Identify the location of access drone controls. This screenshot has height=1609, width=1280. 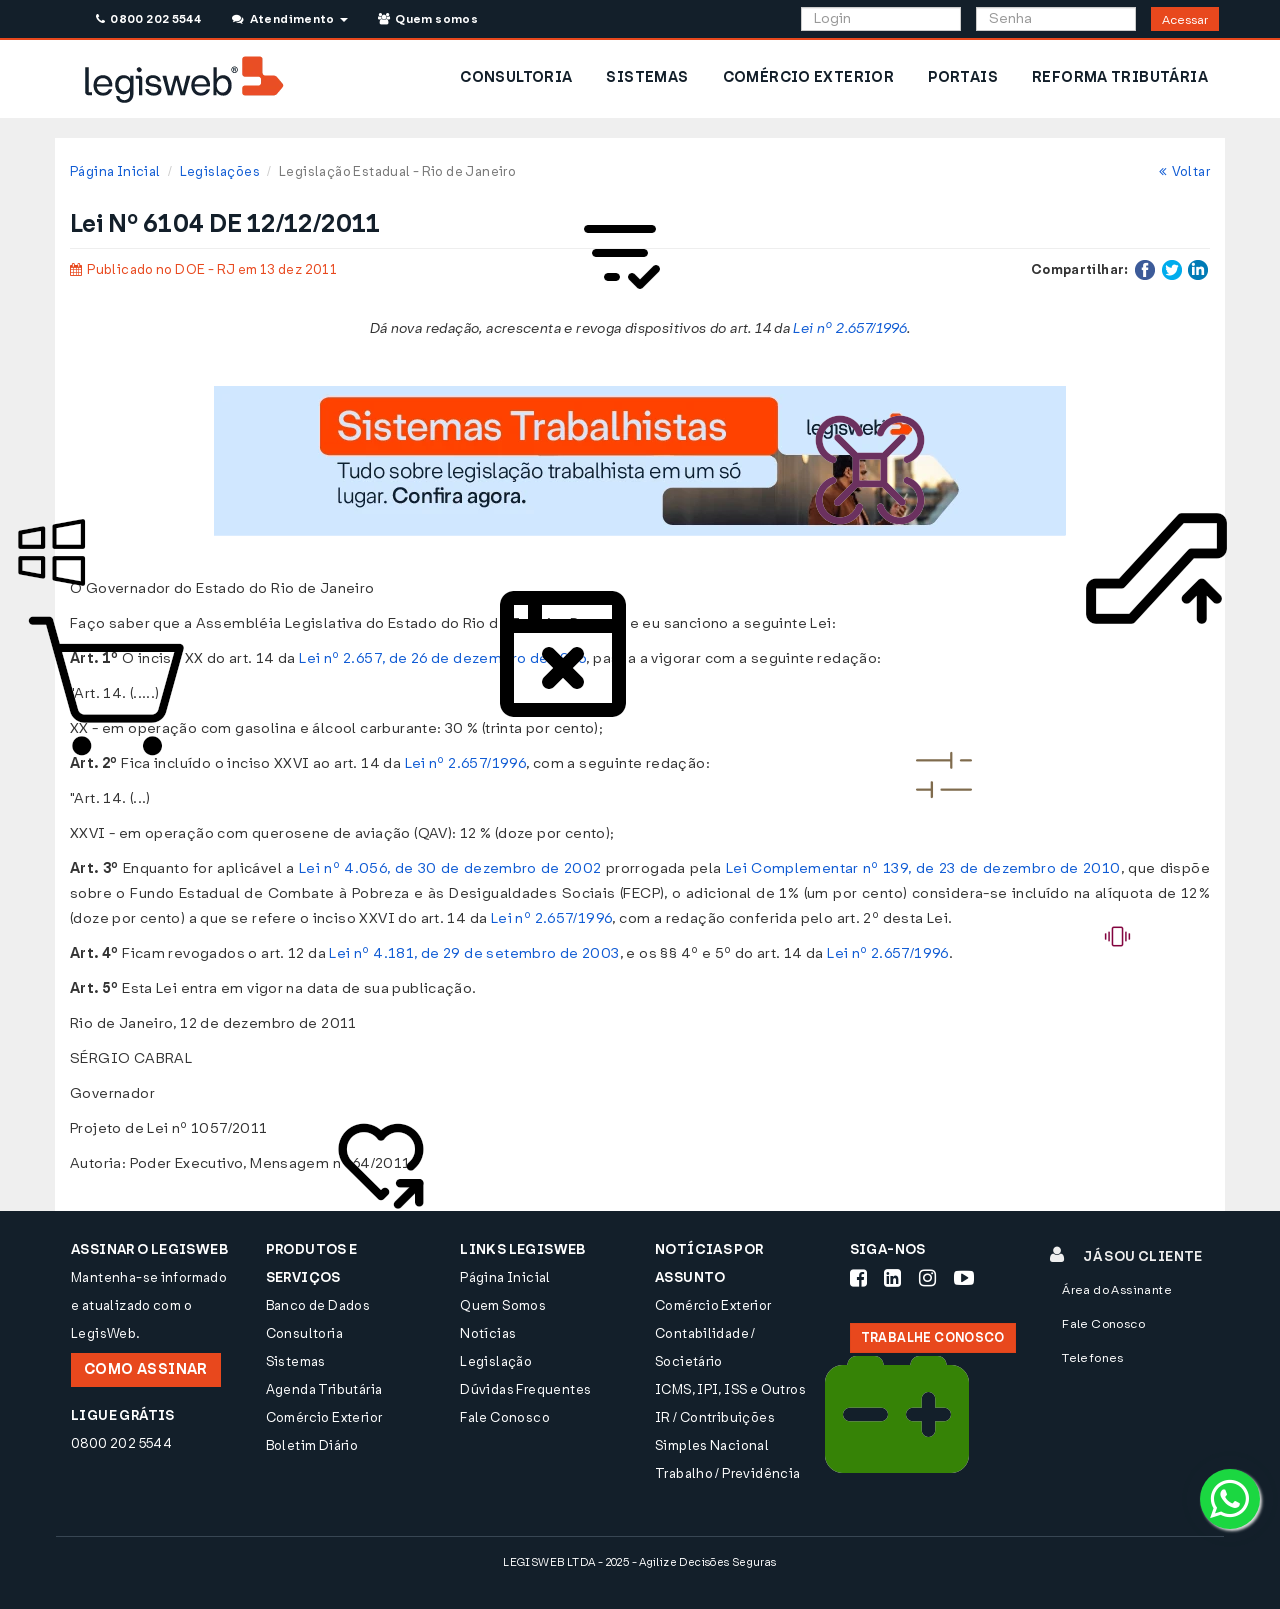
(870, 470).